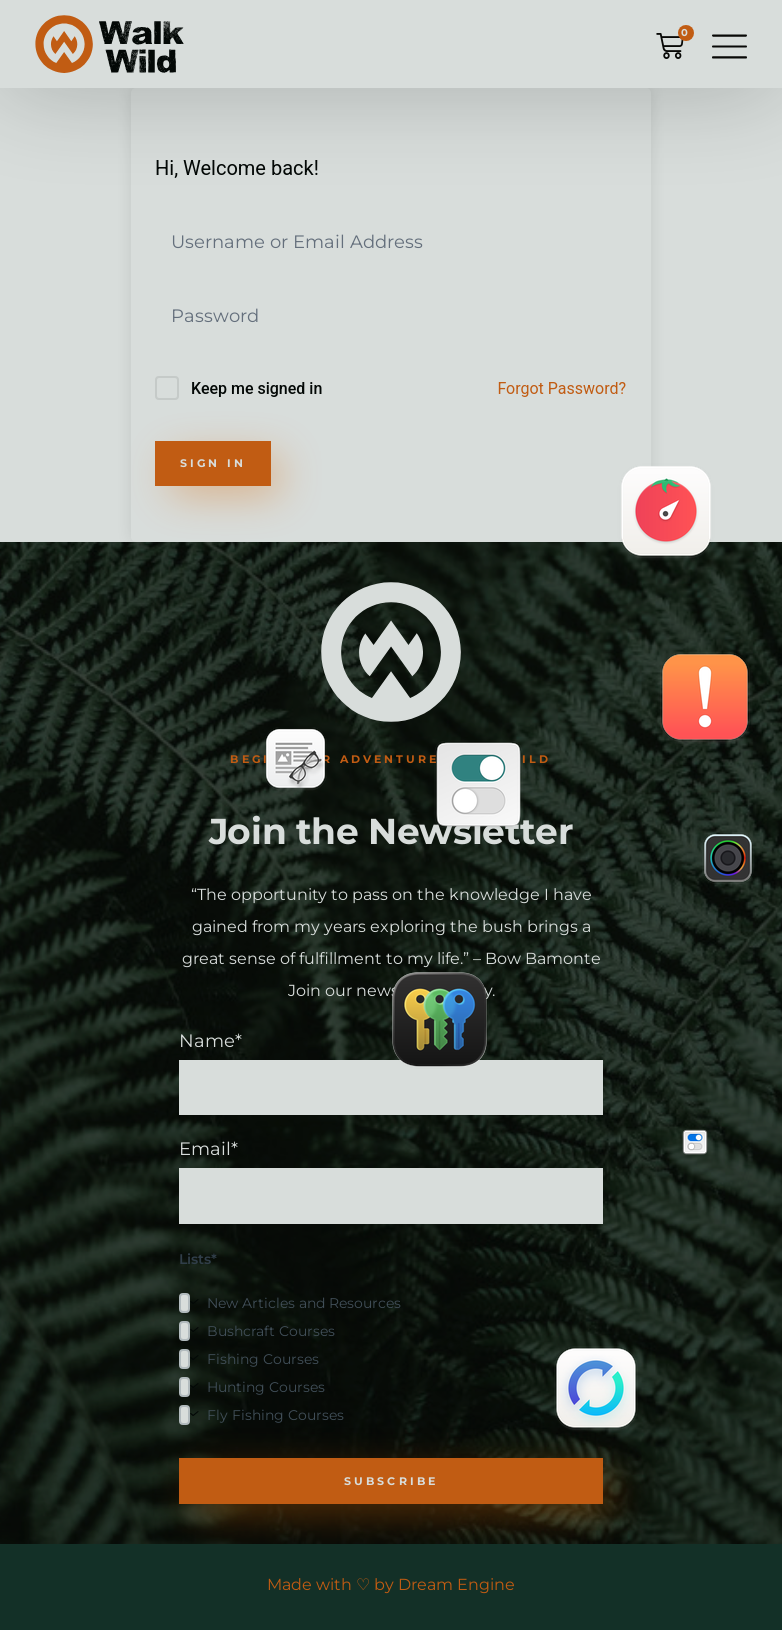 The height and width of the screenshot is (1630, 782). What do you see at coordinates (666, 511) in the screenshot?
I see `open solanum pomodoro timer app` at bounding box center [666, 511].